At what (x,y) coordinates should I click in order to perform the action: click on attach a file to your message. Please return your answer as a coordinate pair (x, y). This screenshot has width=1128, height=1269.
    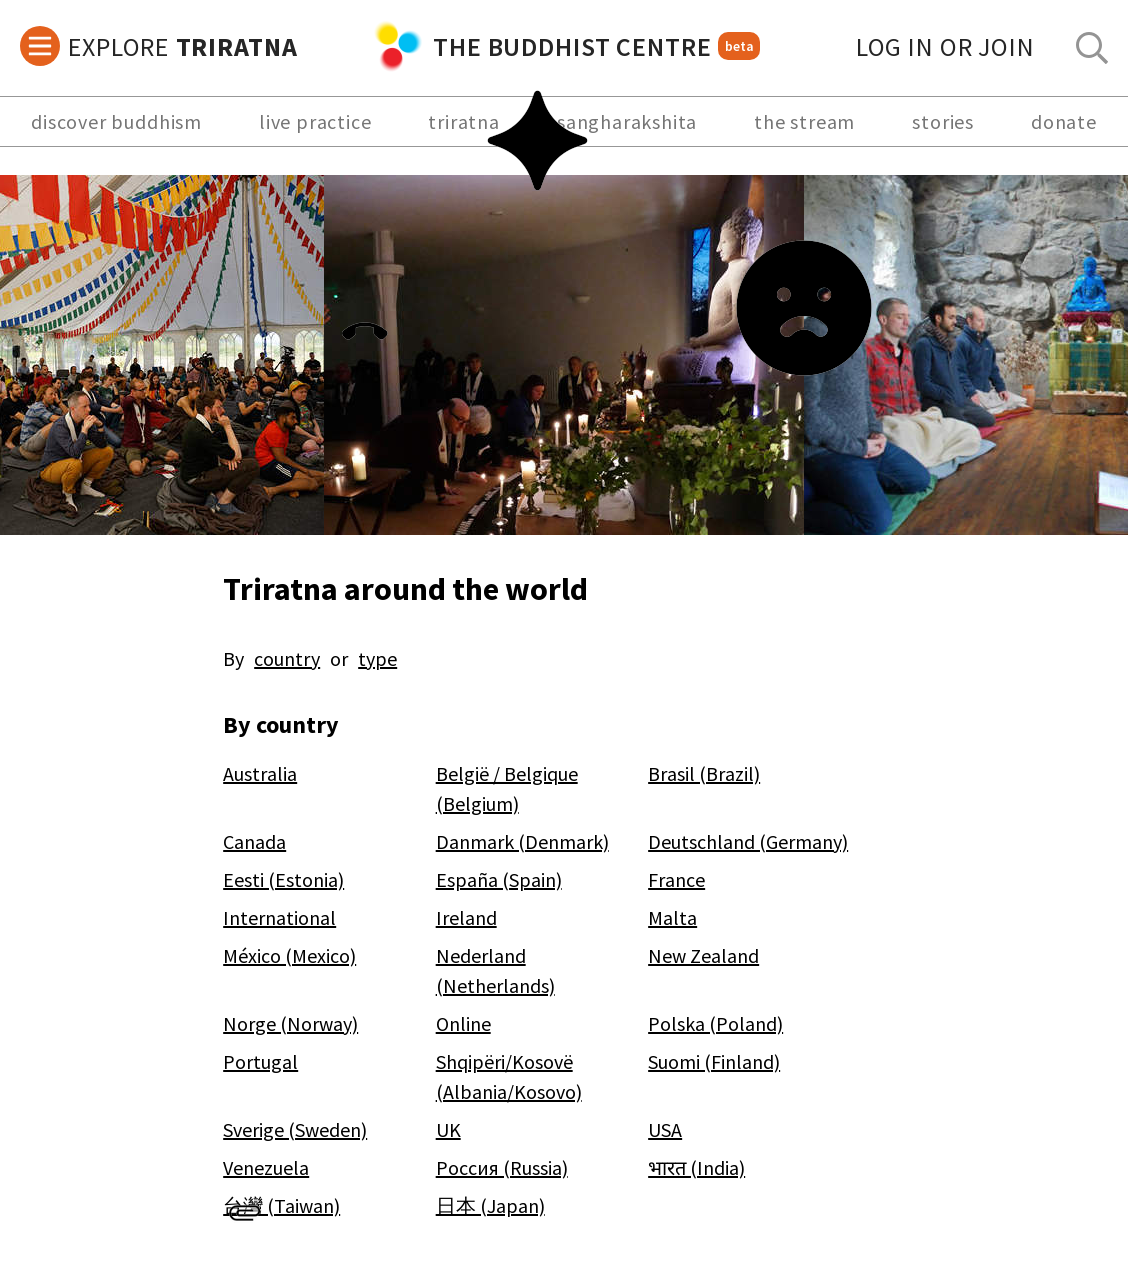
    Looking at the image, I should click on (244, 1213).